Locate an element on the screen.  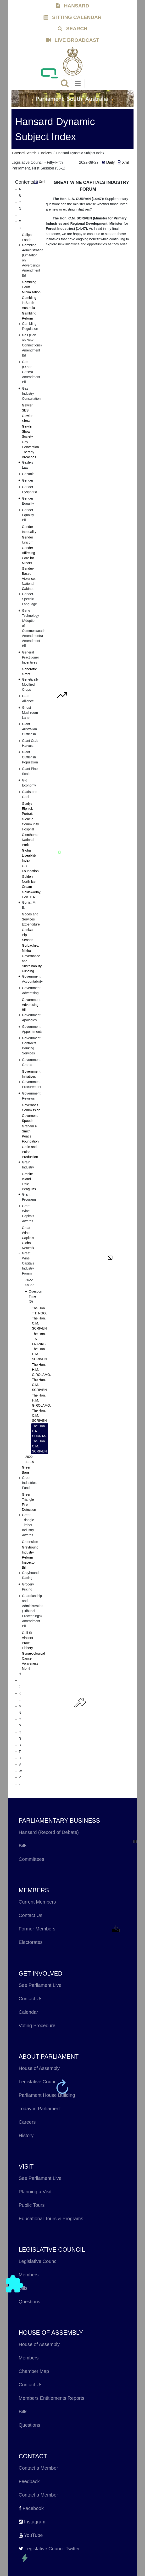
download a file to your device is located at coordinates (116, 1929).